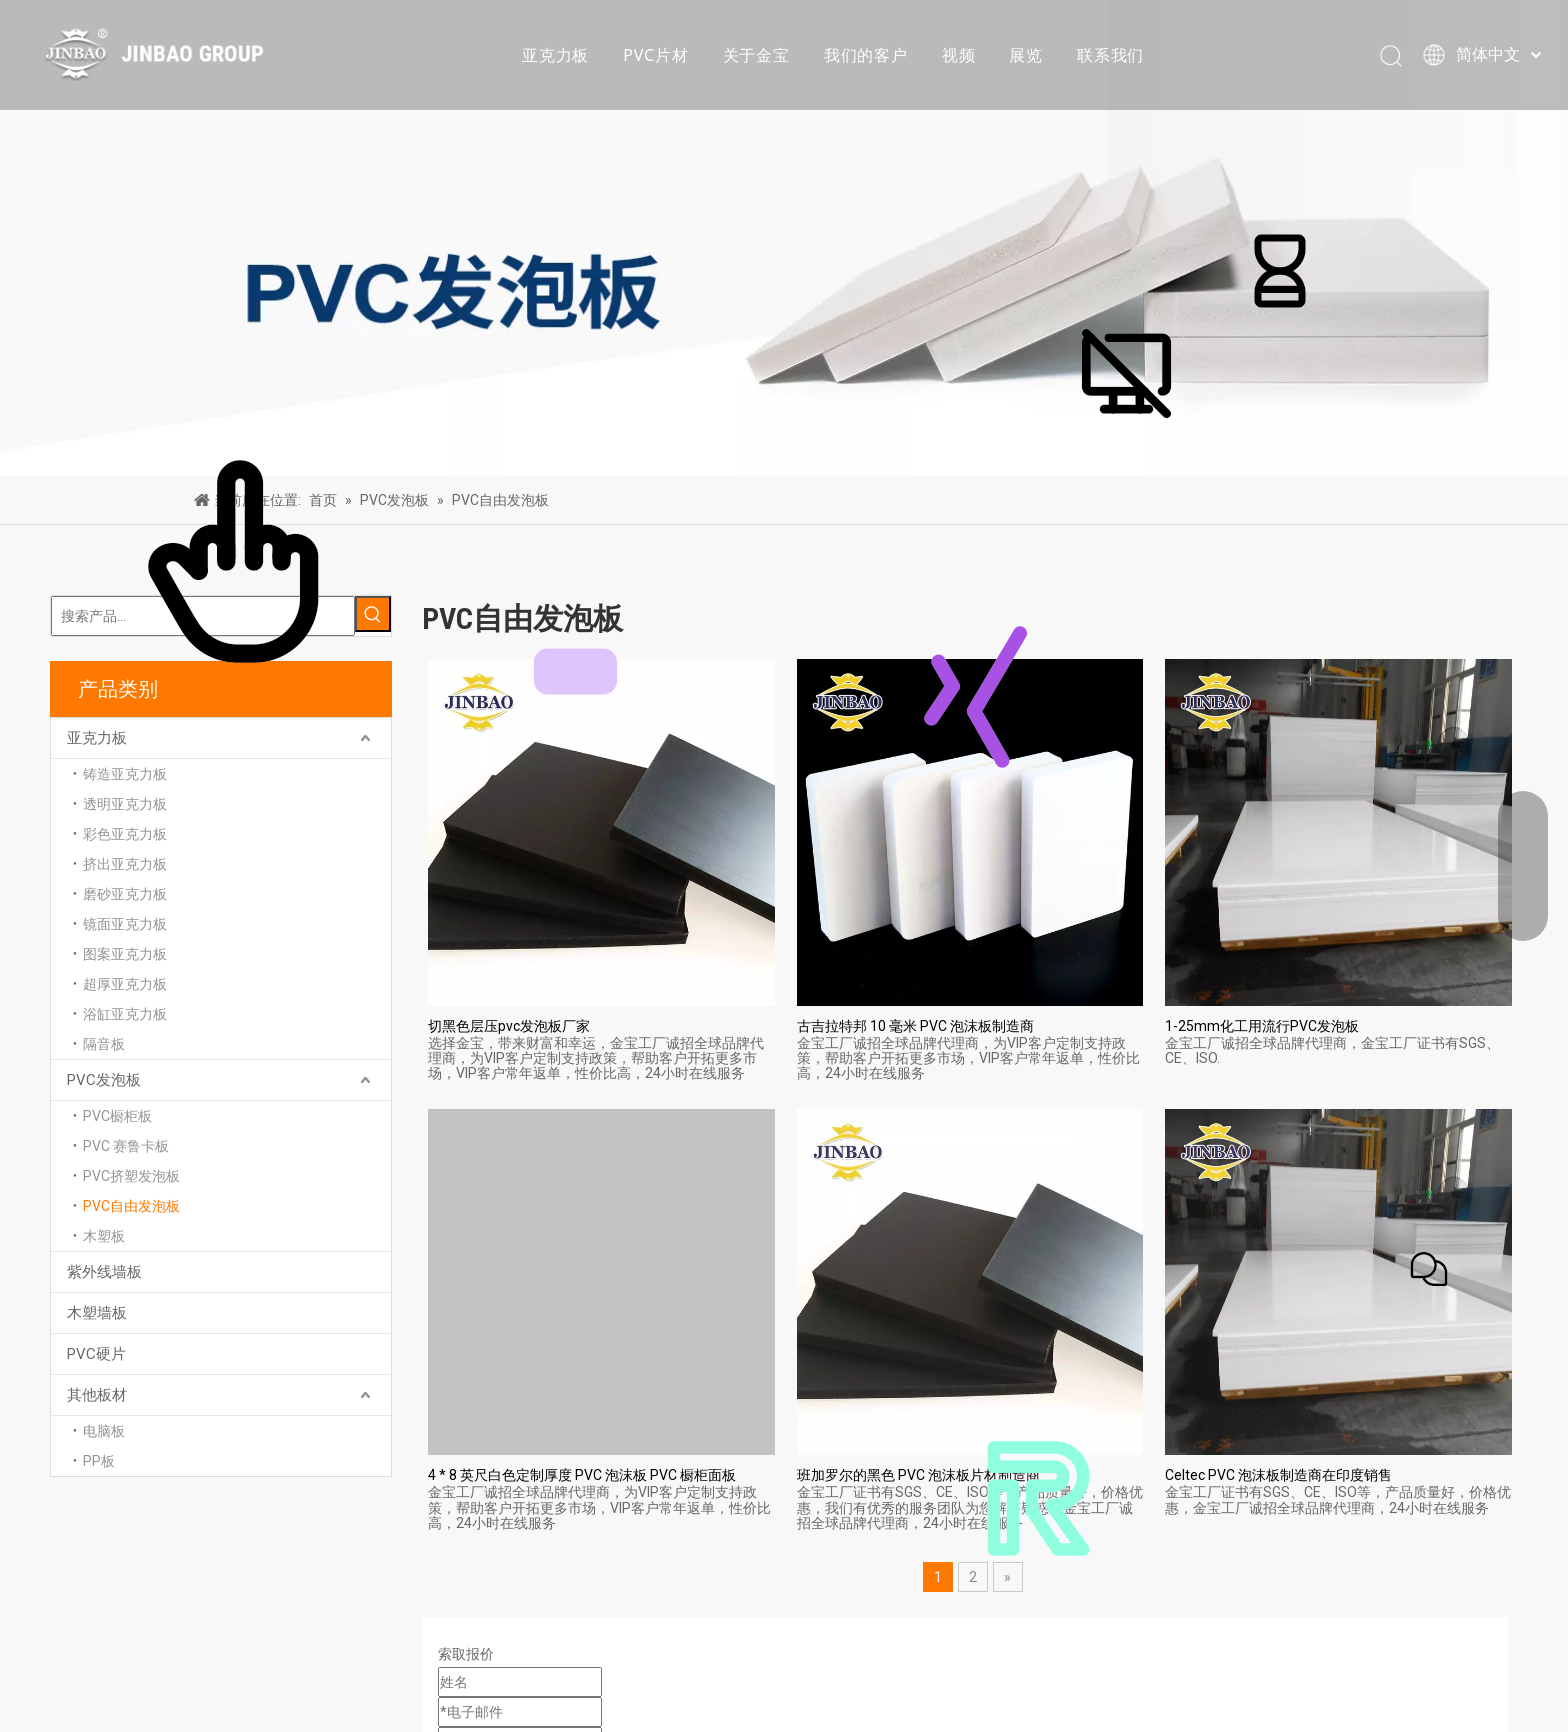  What do you see at coordinates (1038, 1498) in the screenshot?
I see `open the Revolut banking app` at bounding box center [1038, 1498].